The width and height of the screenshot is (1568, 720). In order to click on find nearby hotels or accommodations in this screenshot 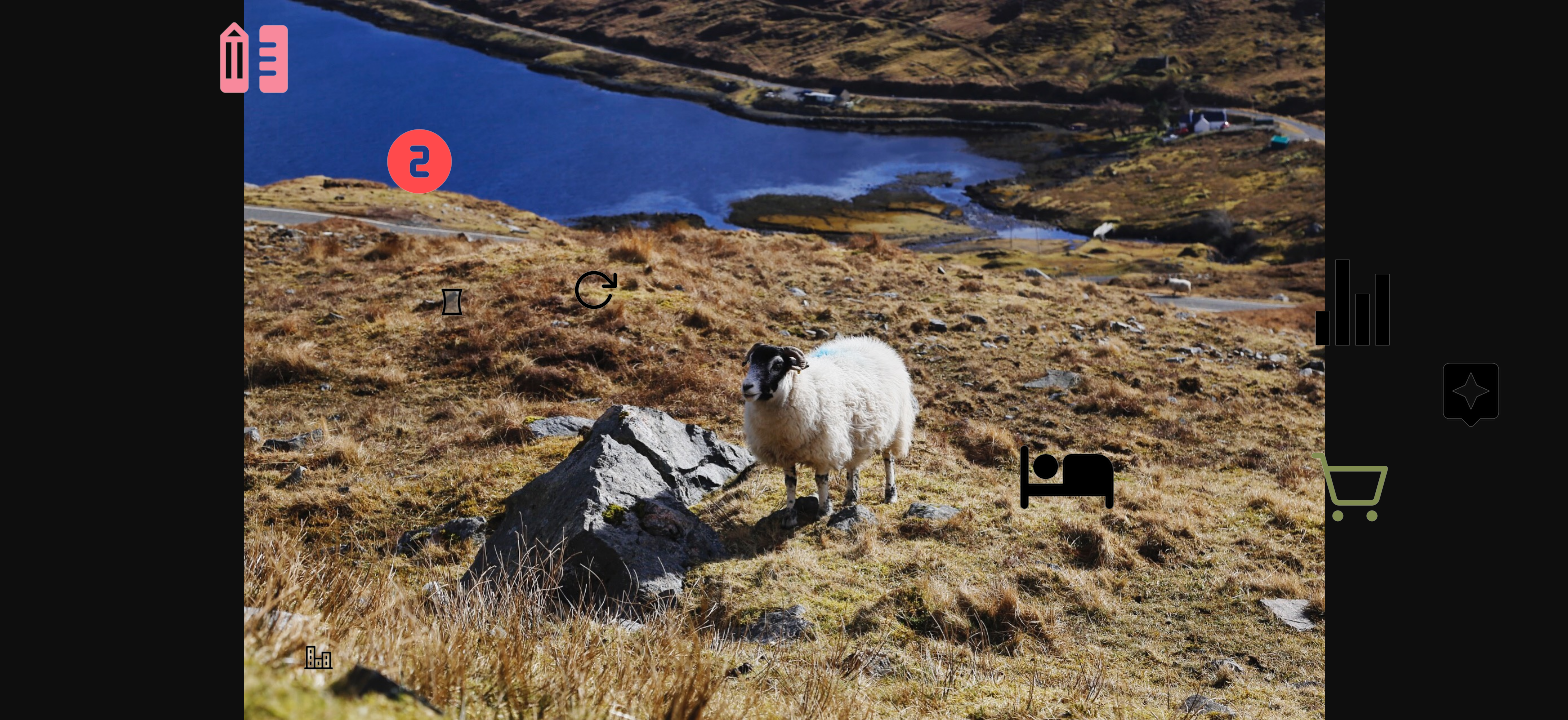, I will do `click(1067, 475)`.